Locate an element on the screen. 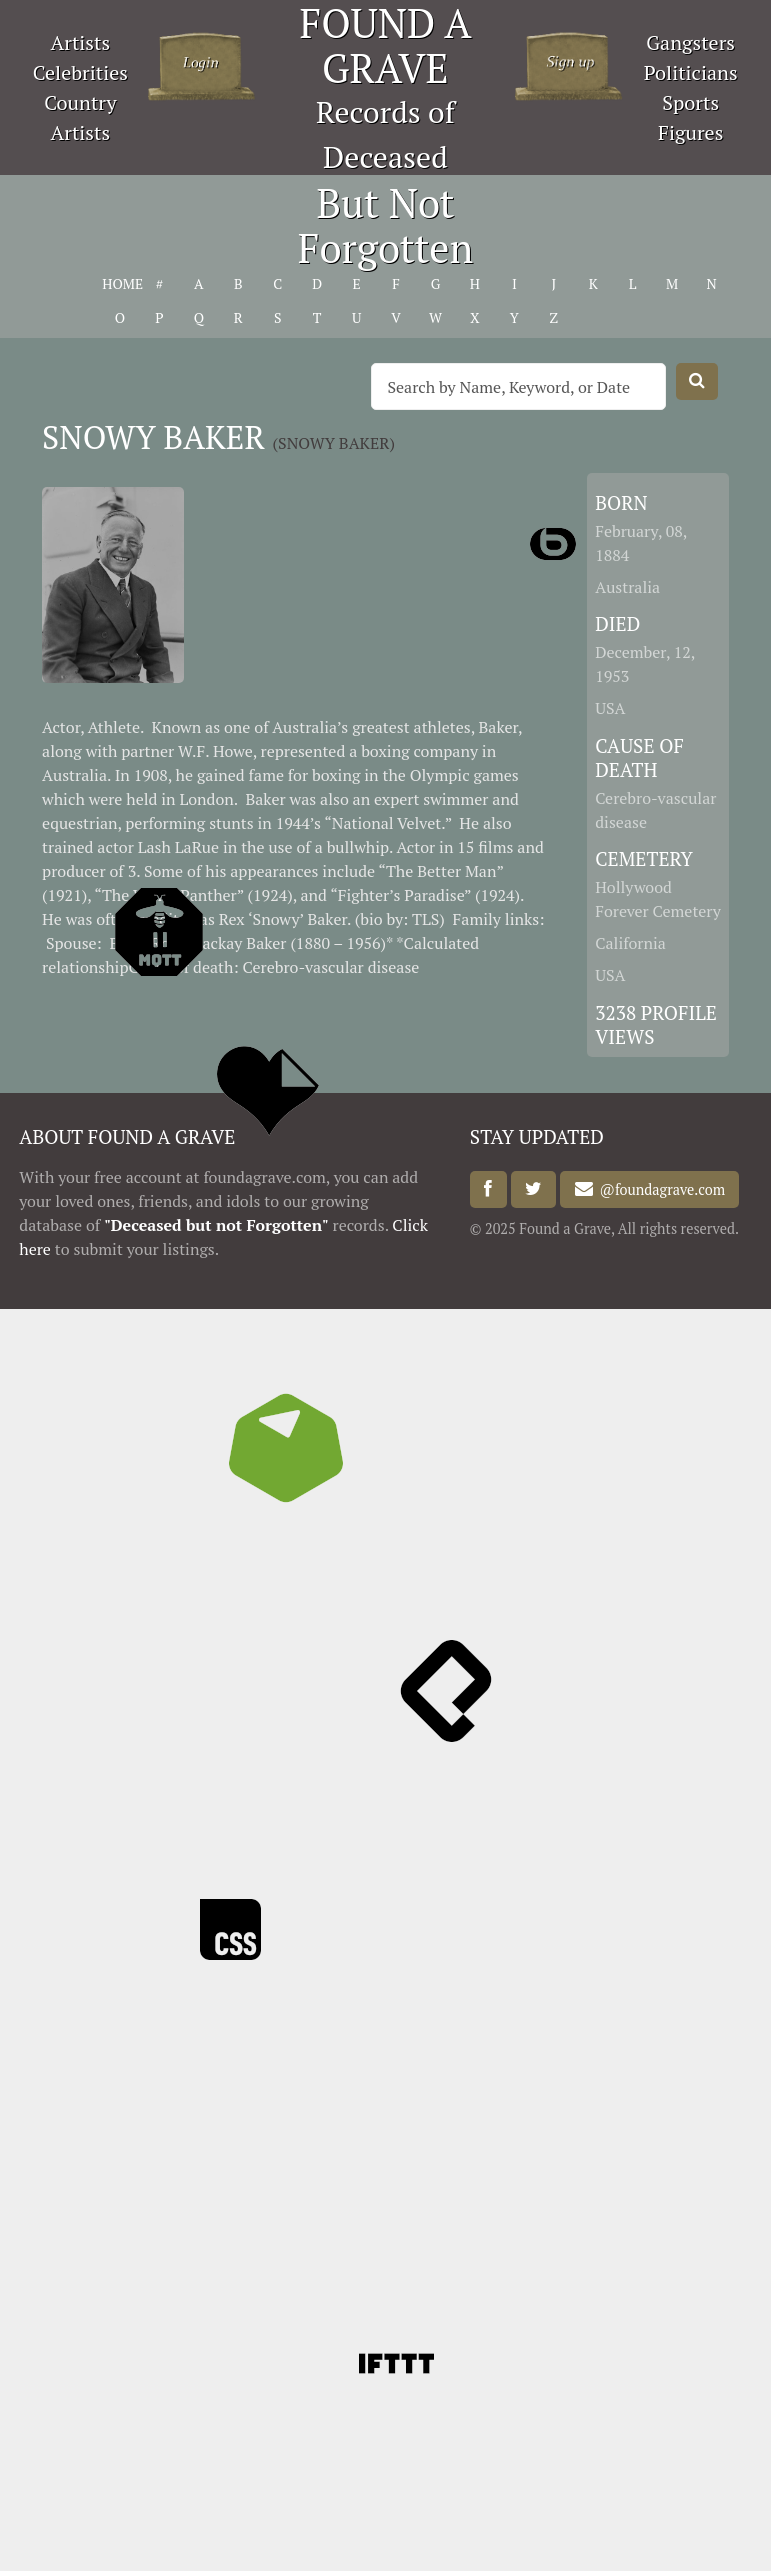 The width and height of the screenshot is (771, 2571). open IFTTT automation app is located at coordinates (396, 2363).